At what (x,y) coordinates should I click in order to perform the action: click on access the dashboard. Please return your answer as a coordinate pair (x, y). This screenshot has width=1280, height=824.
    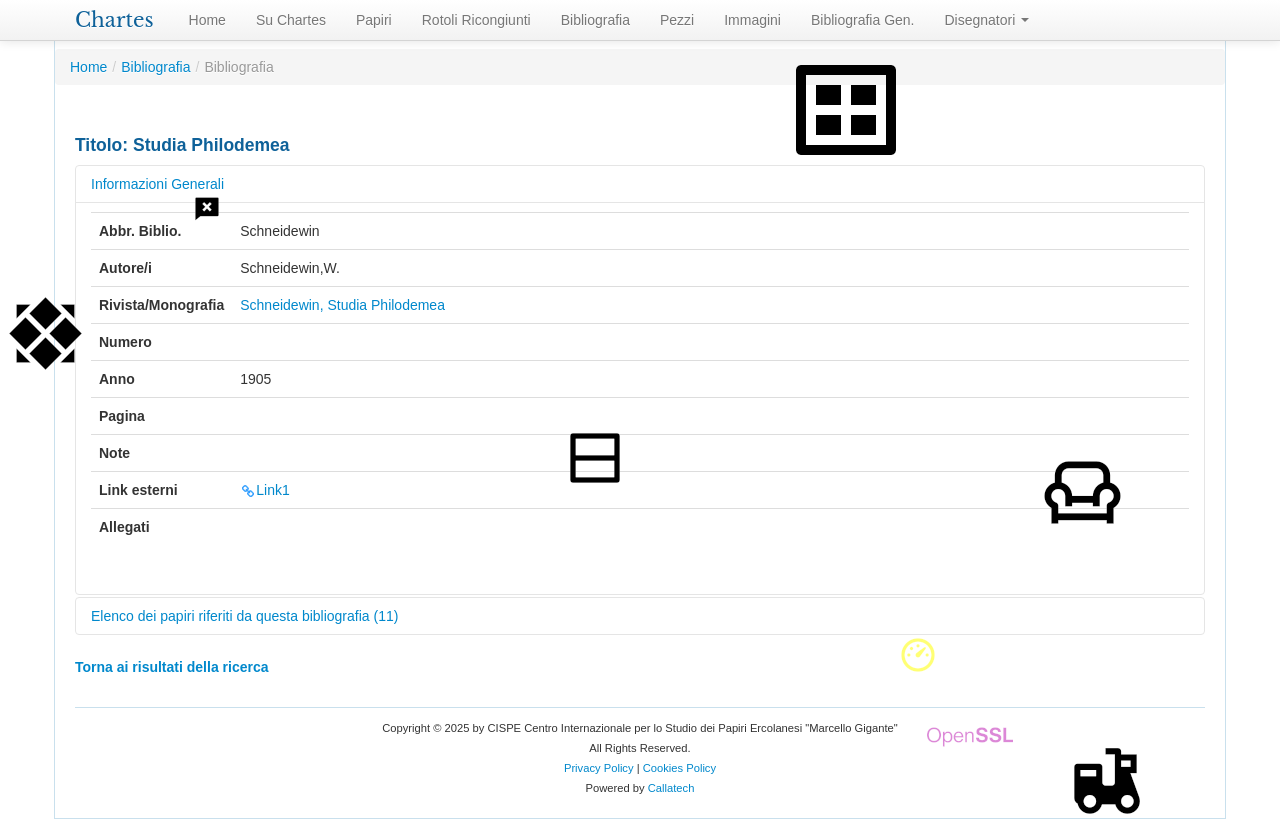
    Looking at the image, I should click on (918, 655).